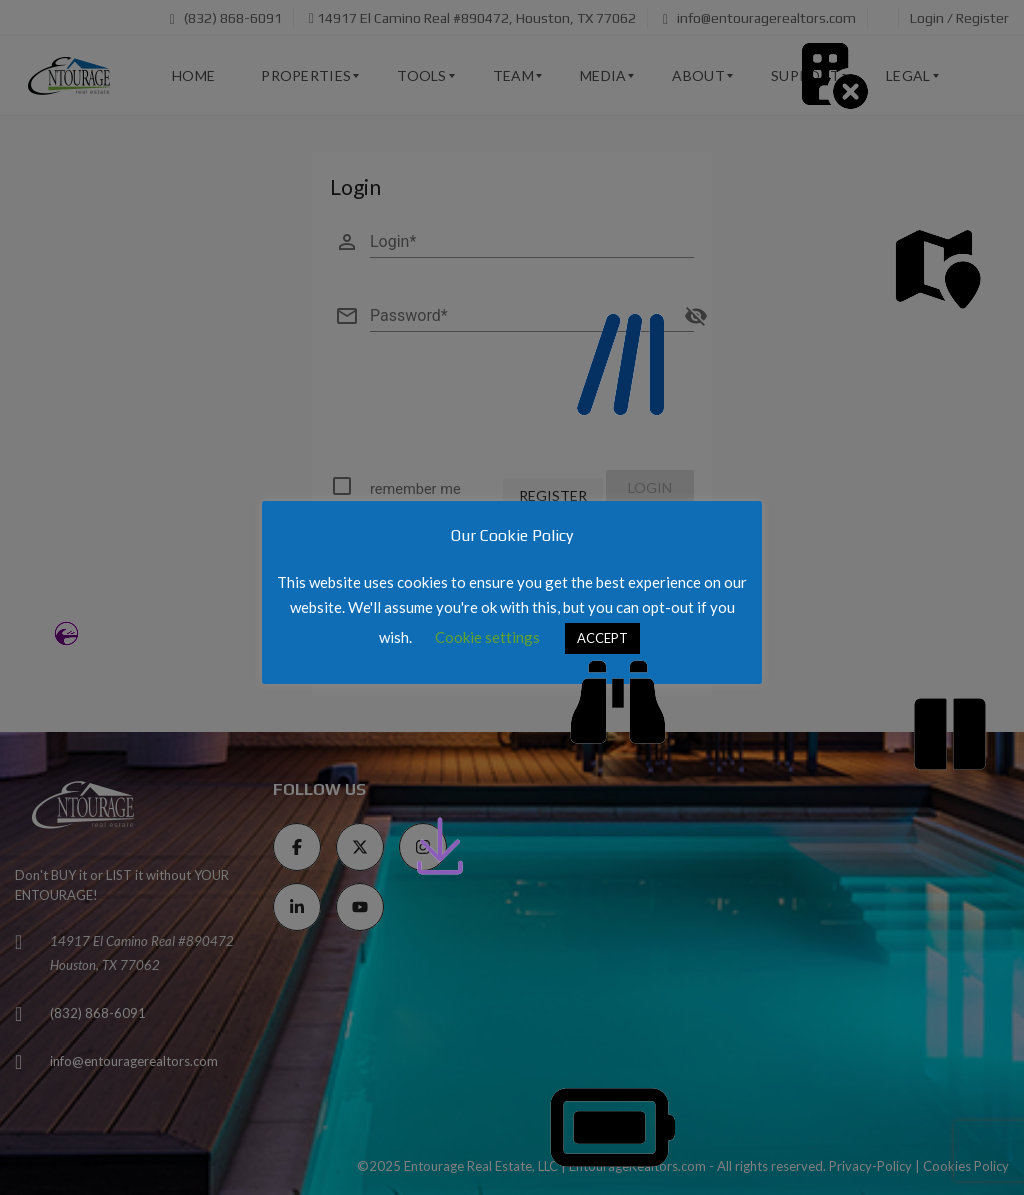  I want to click on download a file or content, so click(440, 846).